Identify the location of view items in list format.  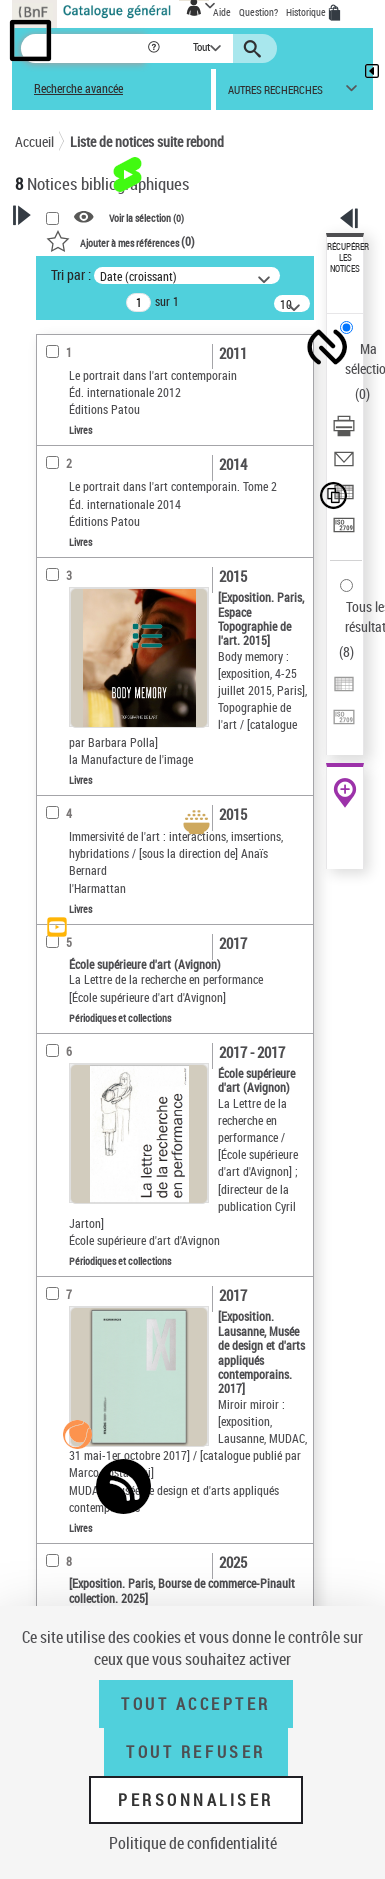
(147, 636).